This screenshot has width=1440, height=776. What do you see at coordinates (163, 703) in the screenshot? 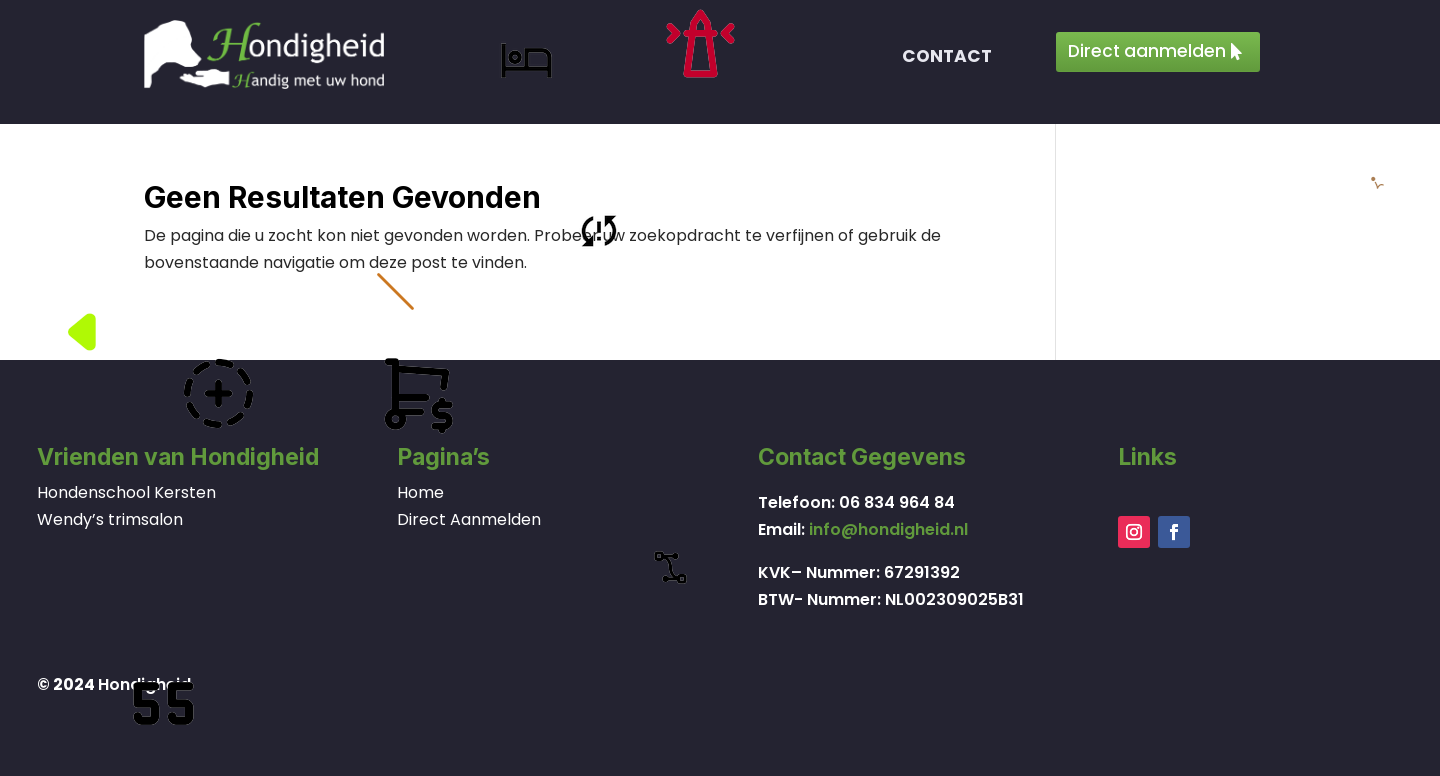
I see `indicates item number 55 in a list or sequence` at bounding box center [163, 703].